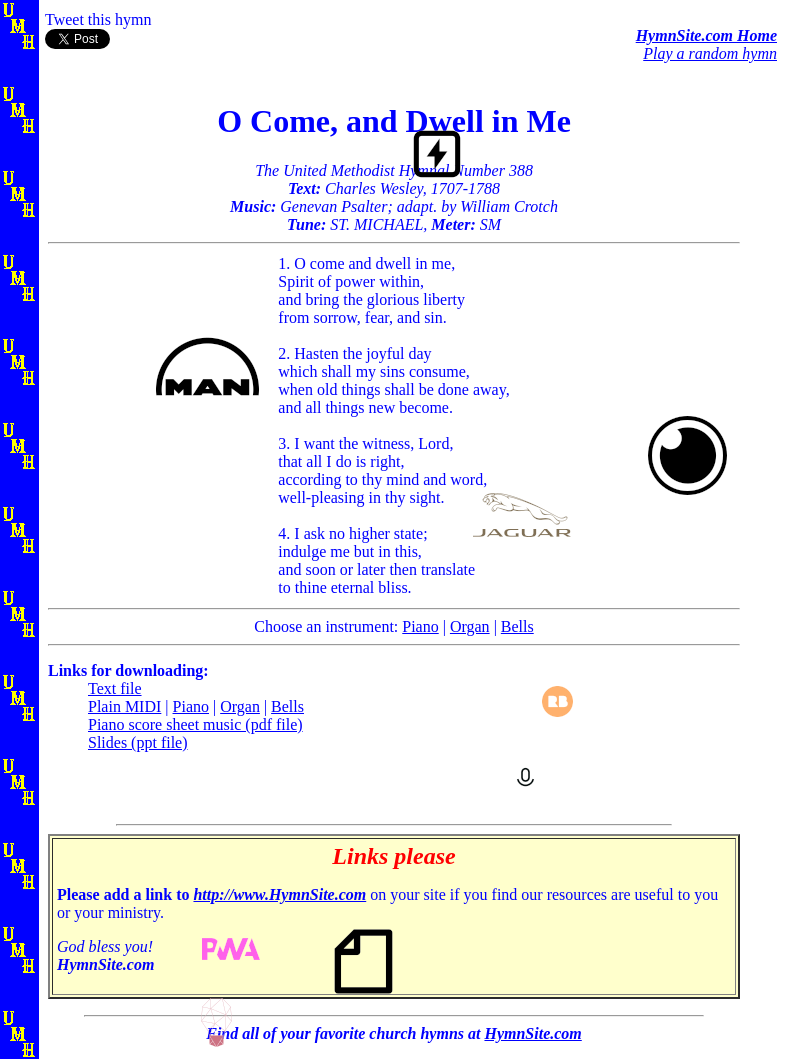 The width and height of the screenshot is (788, 1059). I want to click on open the minds social network app, so click(216, 1022).